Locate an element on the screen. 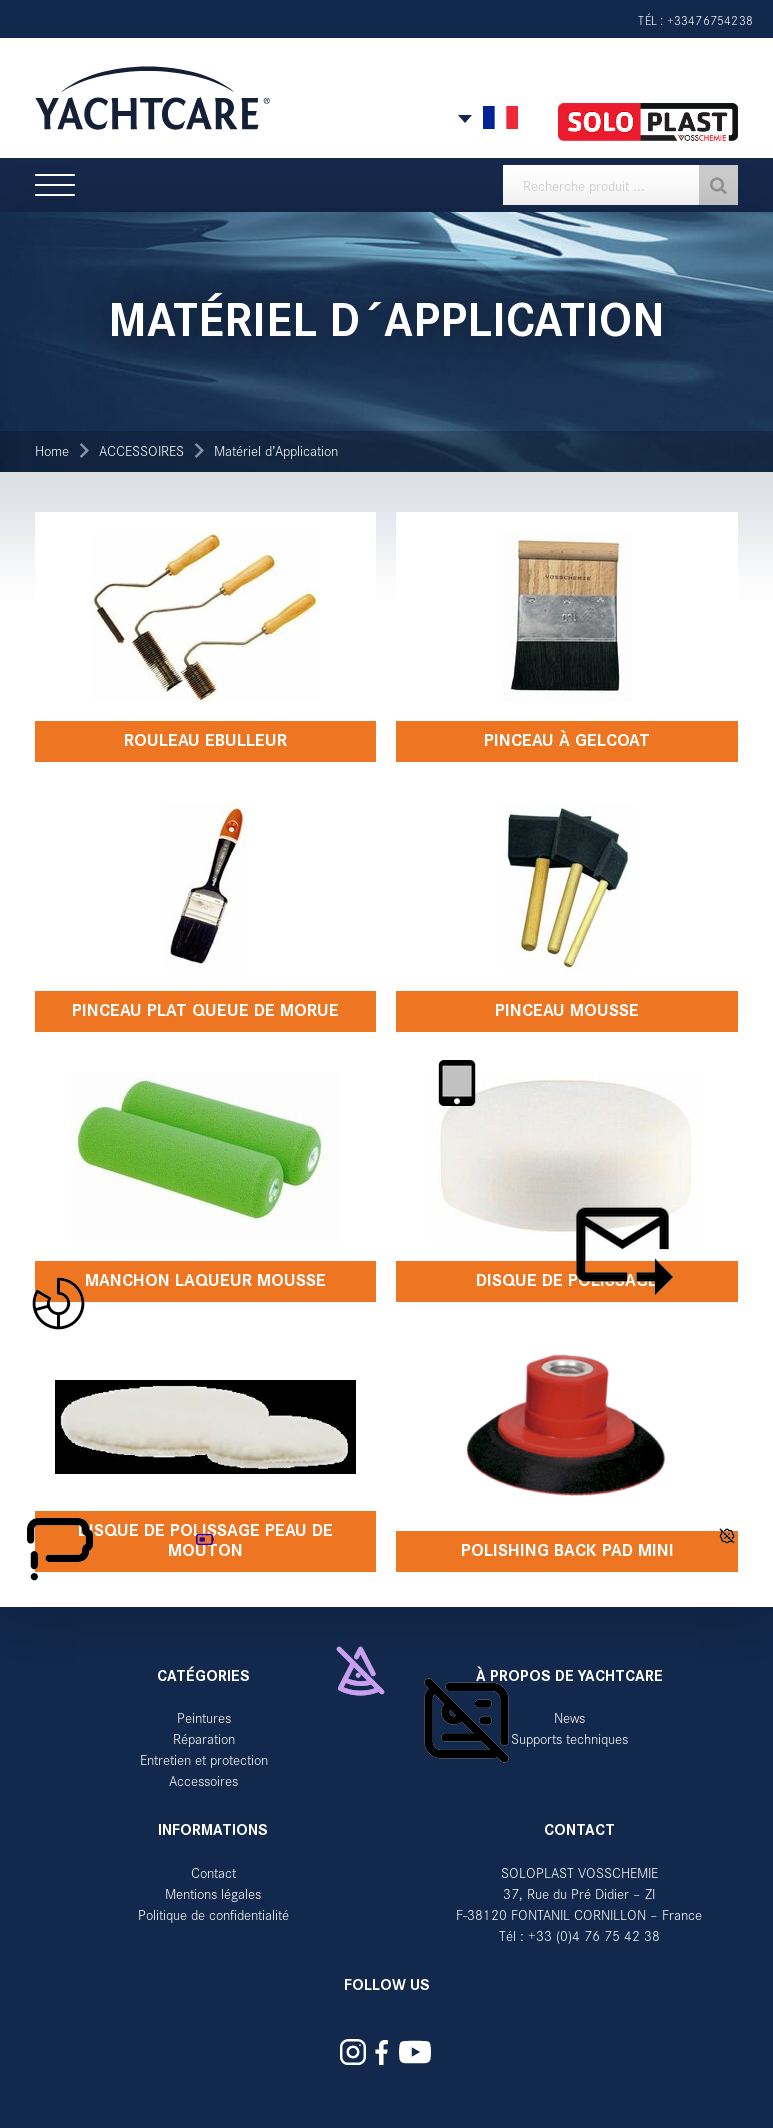 The height and width of the screenshot is (2128, 773). indicates battery at approximately 50% charge is located at coordinates (204, 1539).